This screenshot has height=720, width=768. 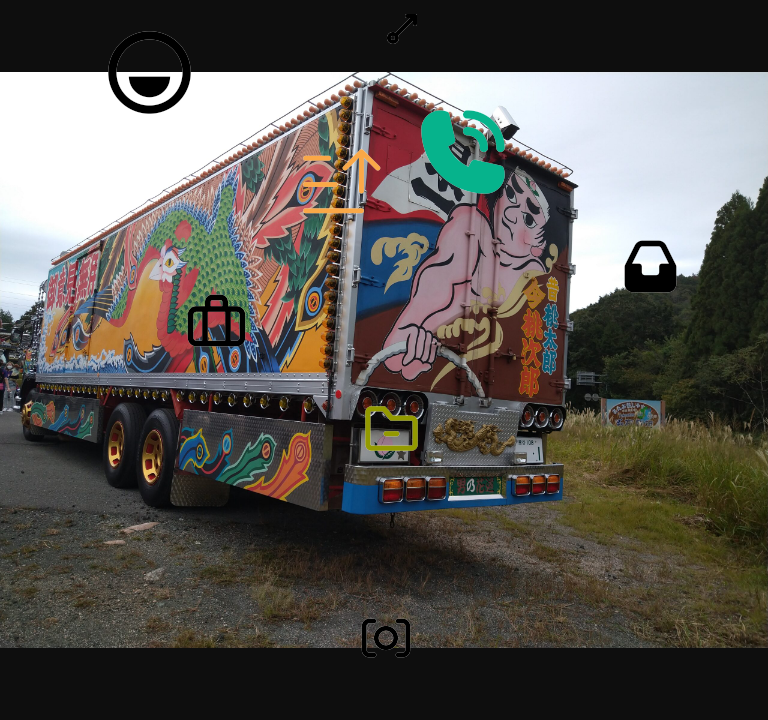 What do you see at coordinates (403, 28) in the screenshot?
I see `open link in new tab or window` at bounding box center [403, 28].